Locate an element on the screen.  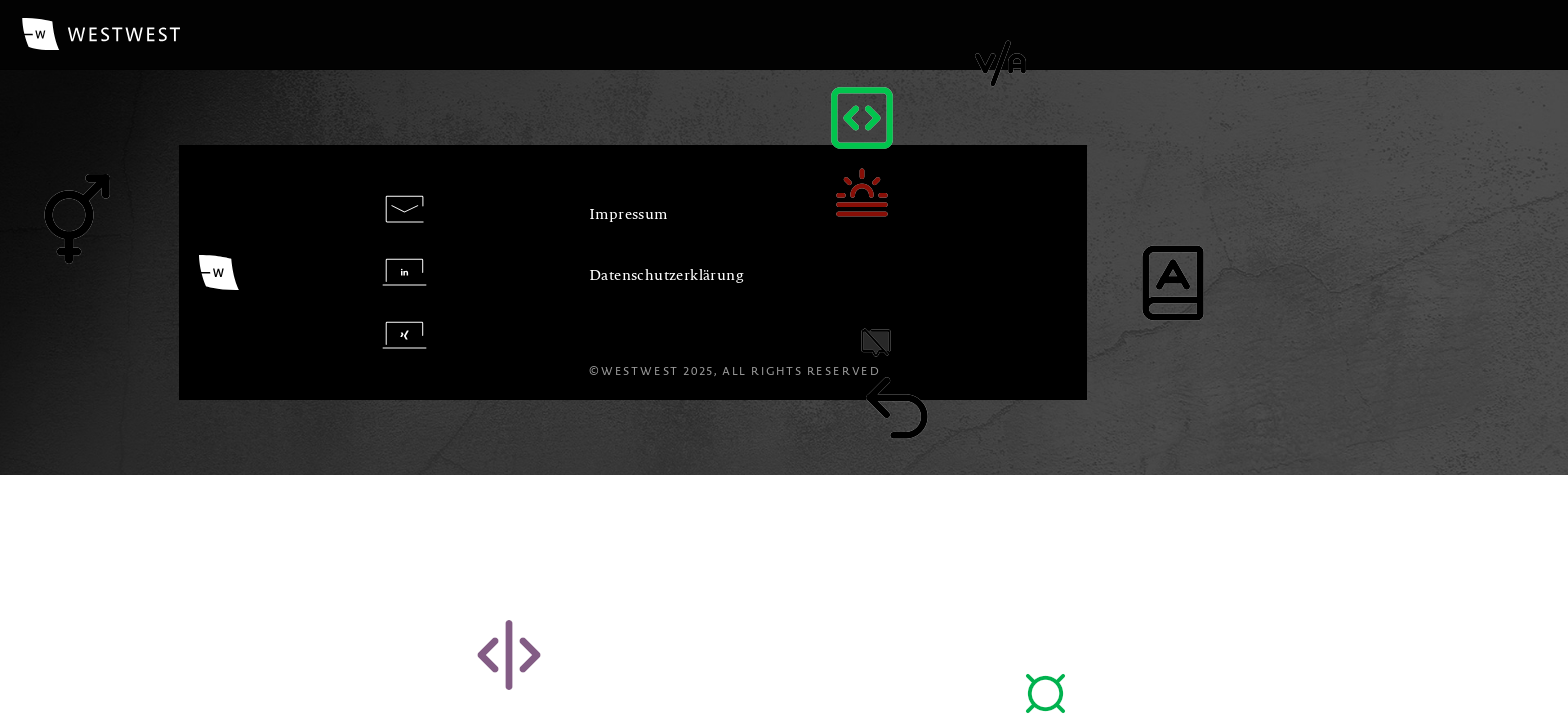
indicates gender options or settings is located at coordinates (69, 219).